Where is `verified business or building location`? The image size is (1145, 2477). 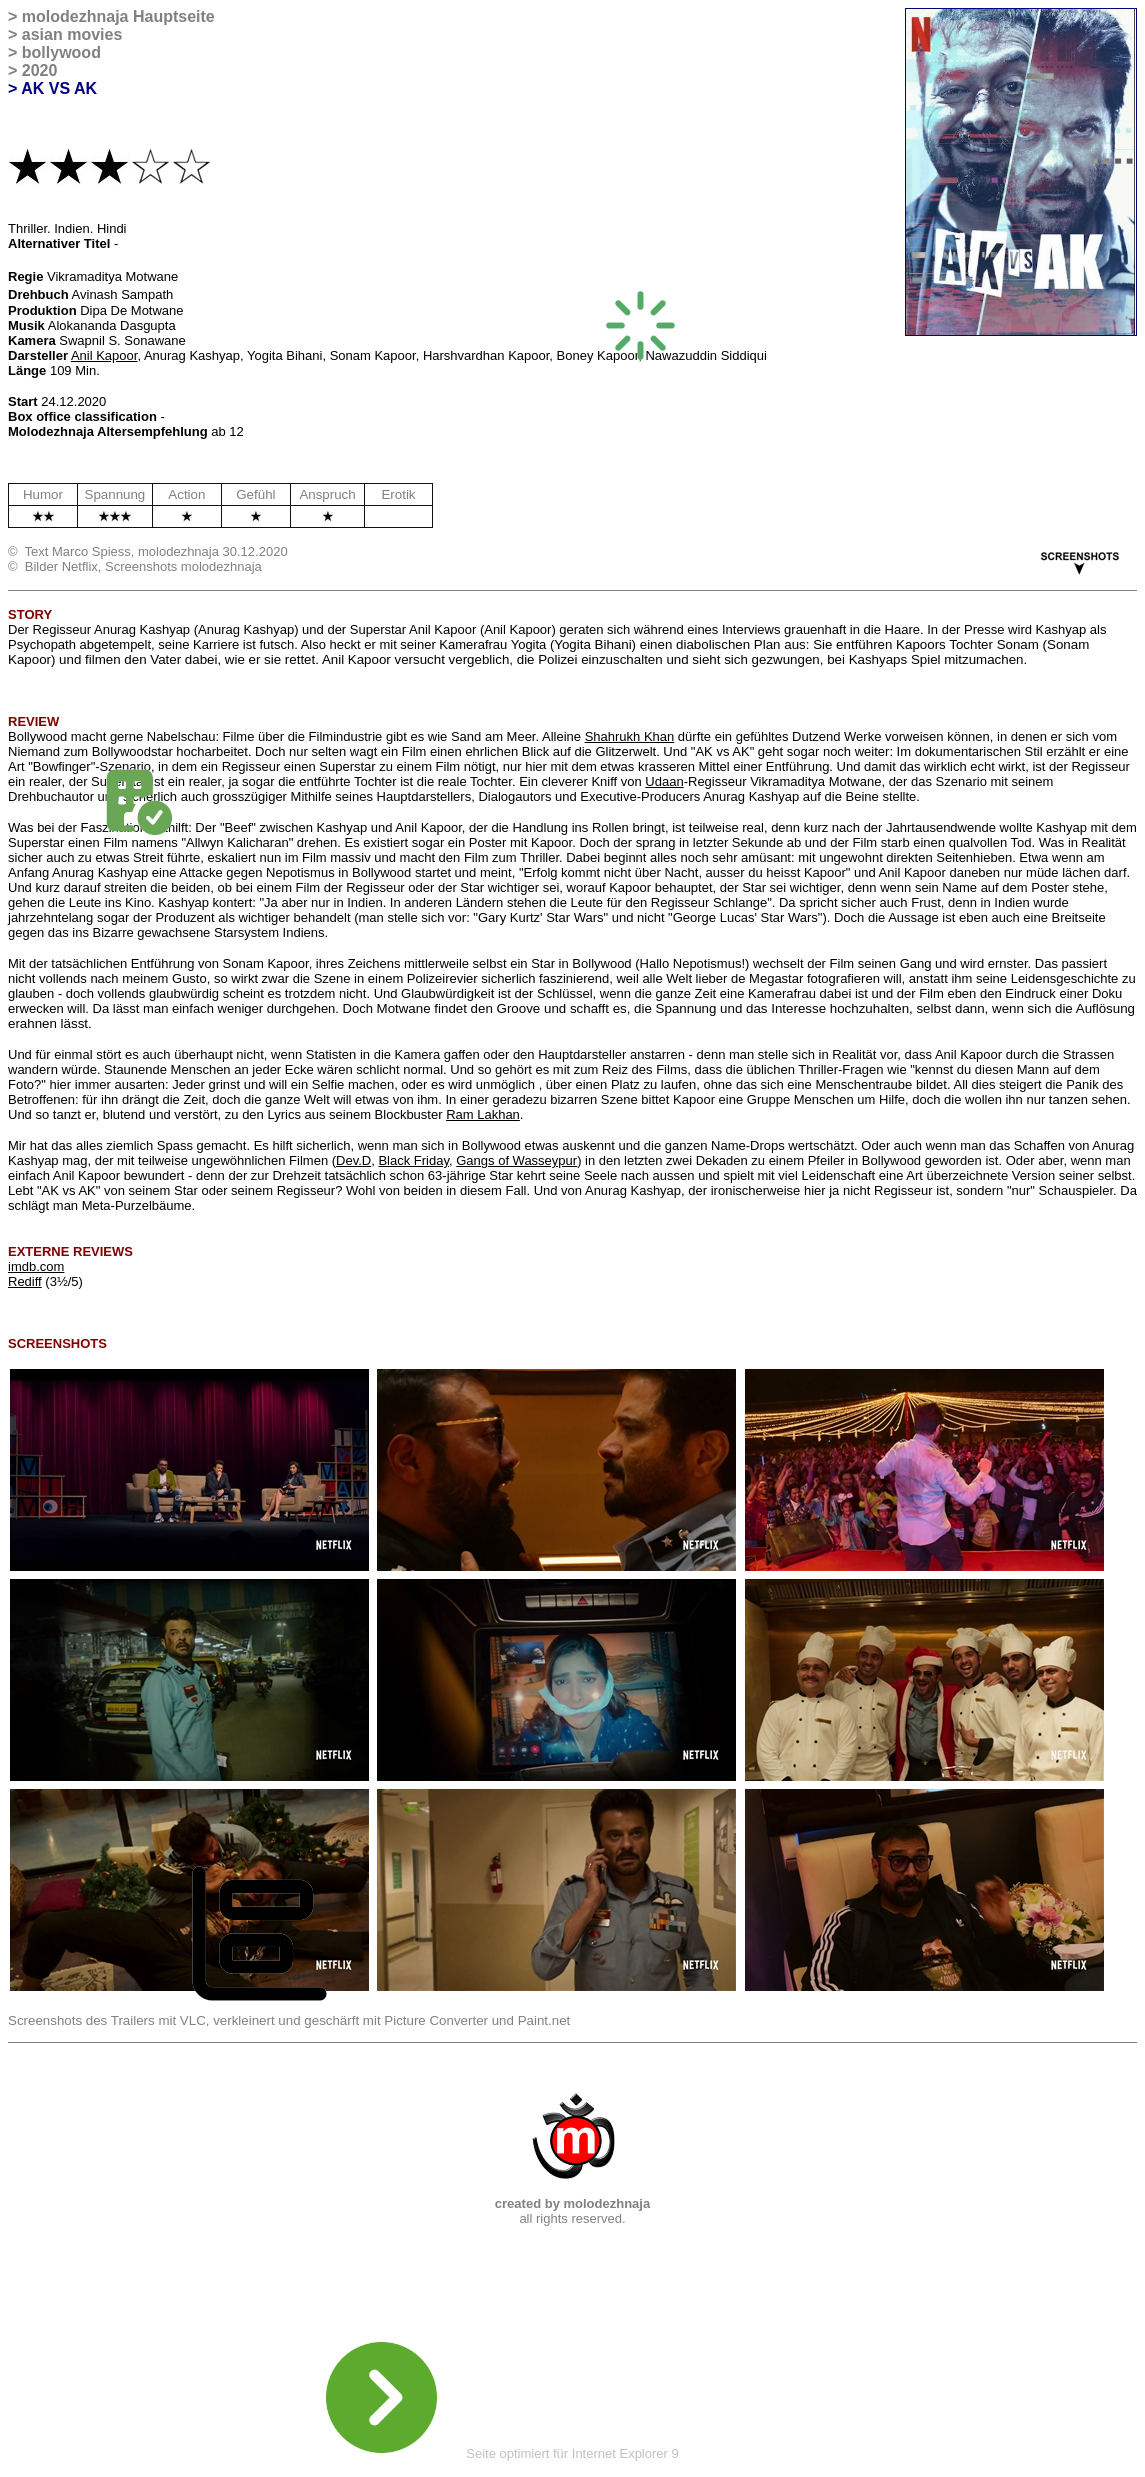
verified business or building location is located at coordinates (137, 800).